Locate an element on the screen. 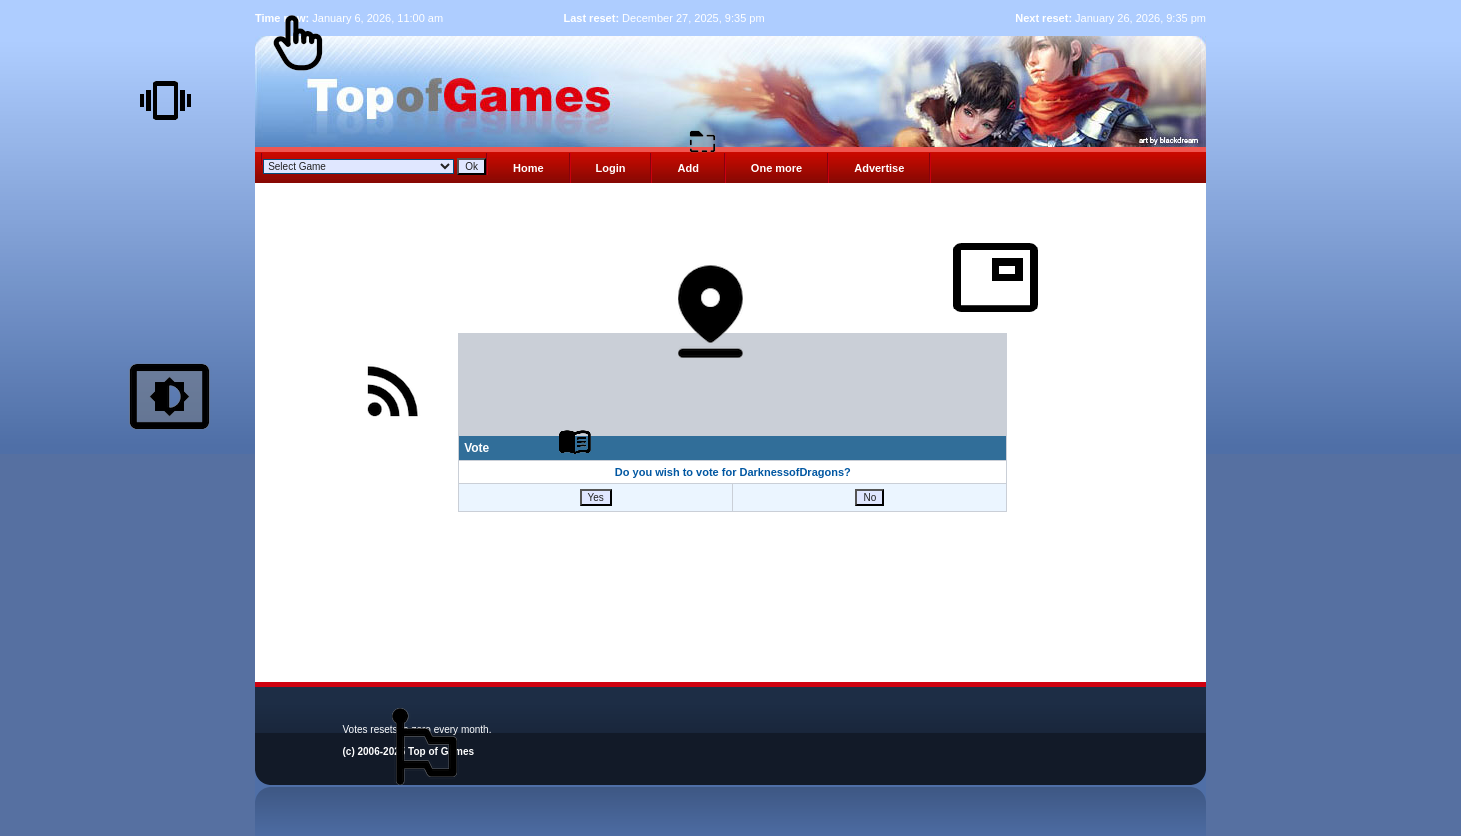 The image size is (1461, 836). create a new folder is located at coordinates (702, 141).